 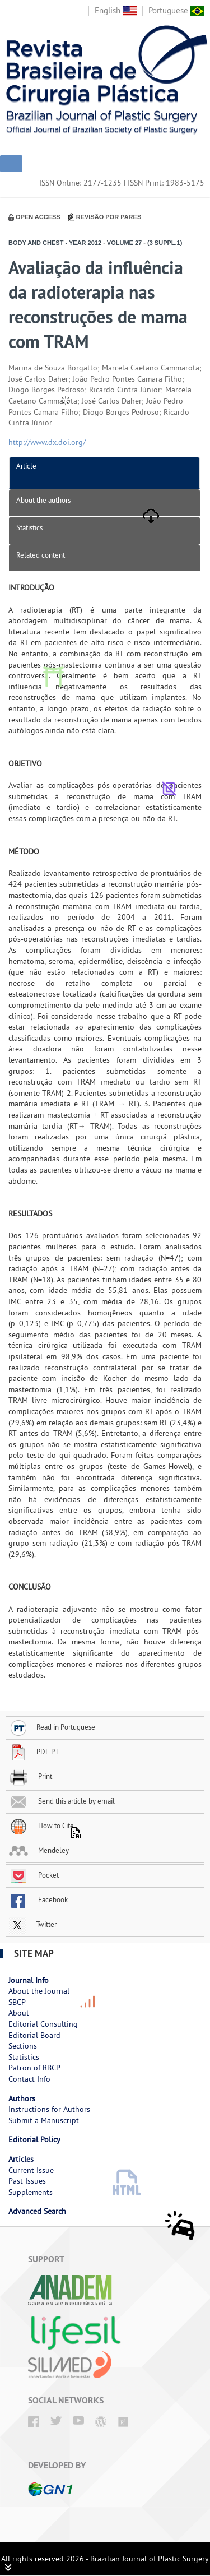 What do you see at coordinates (75, 1833) in the screenshot?
I see `open AI-generated document` at bounding box center [75, 1833].